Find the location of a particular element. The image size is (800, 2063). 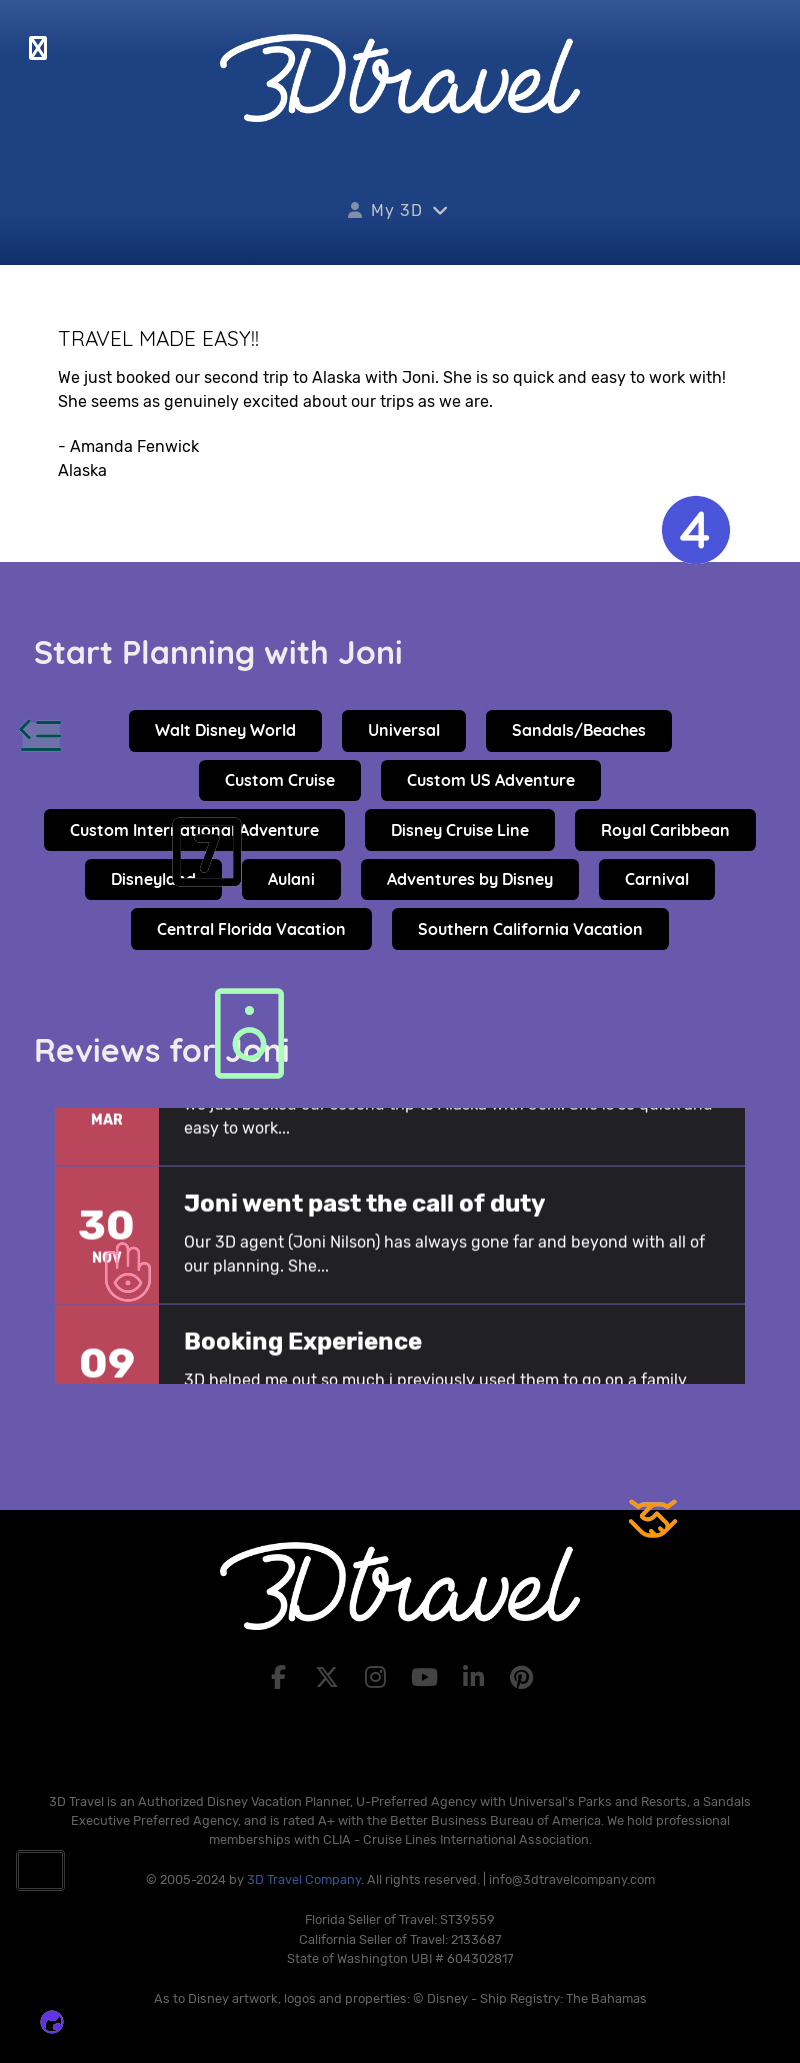

indicates a partnership or collaboration is located at coordinates (653, 1518).